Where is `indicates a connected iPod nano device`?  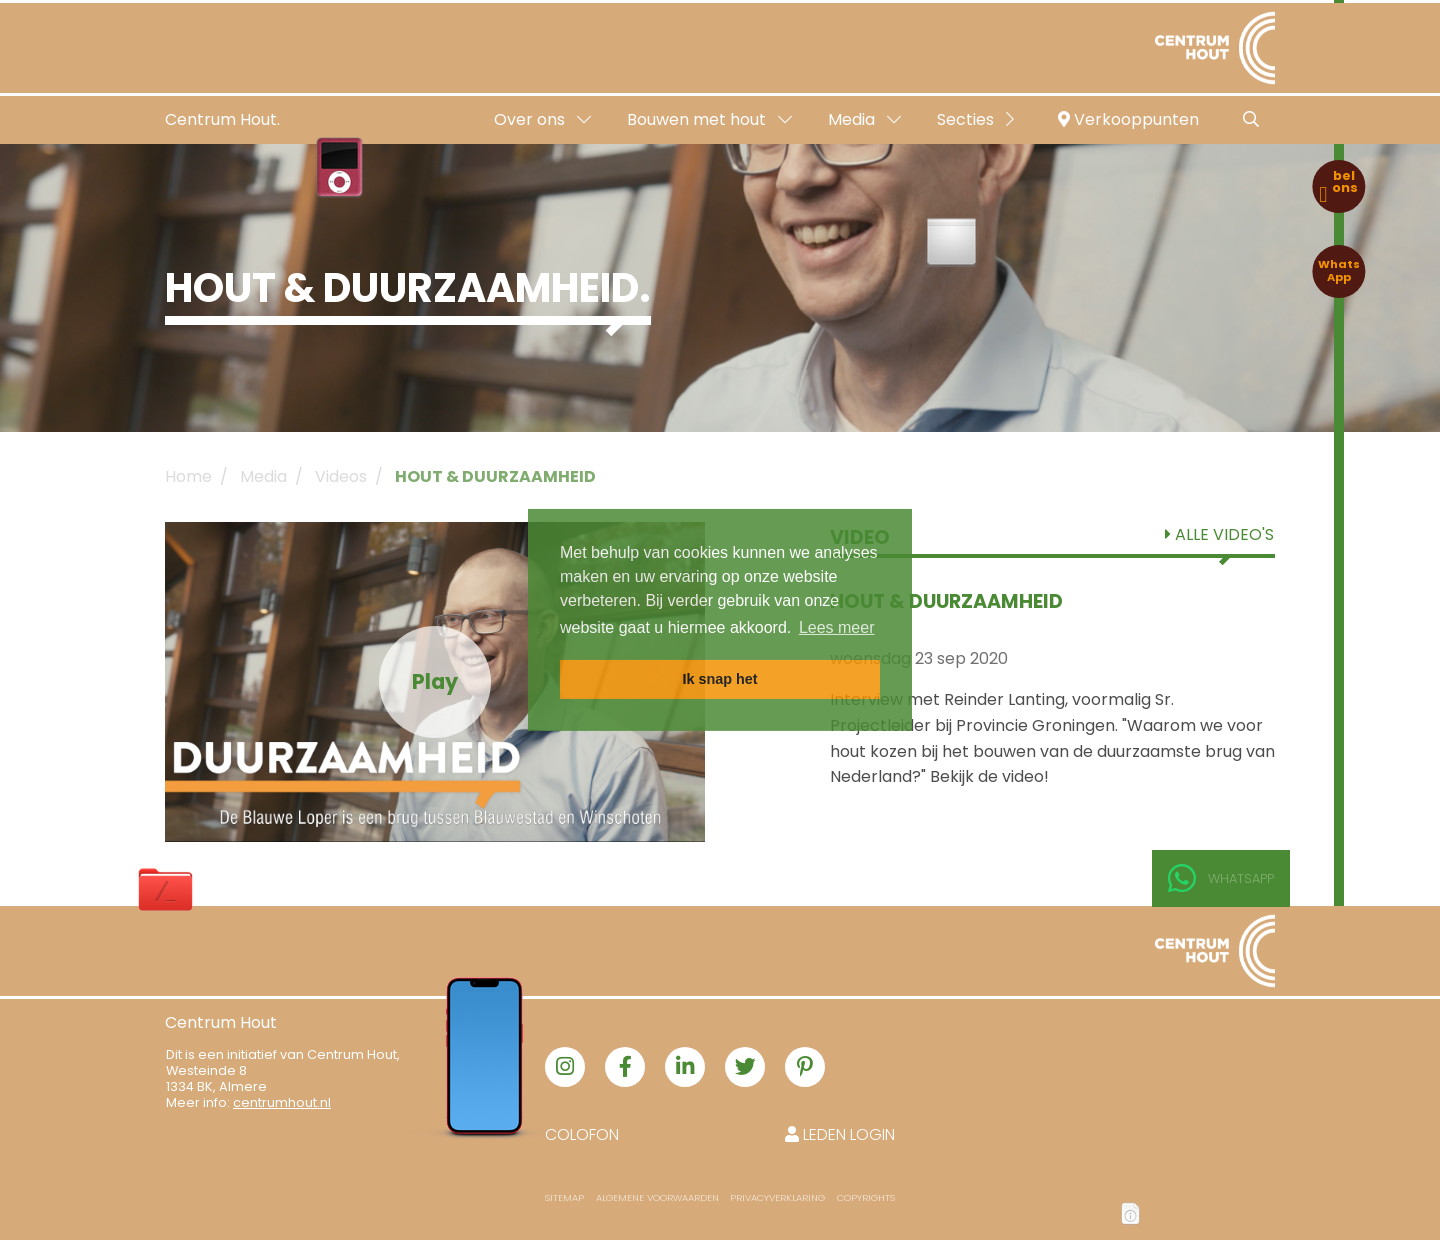 indicates a connected iPod nano device is located at coordinates (339, 153).